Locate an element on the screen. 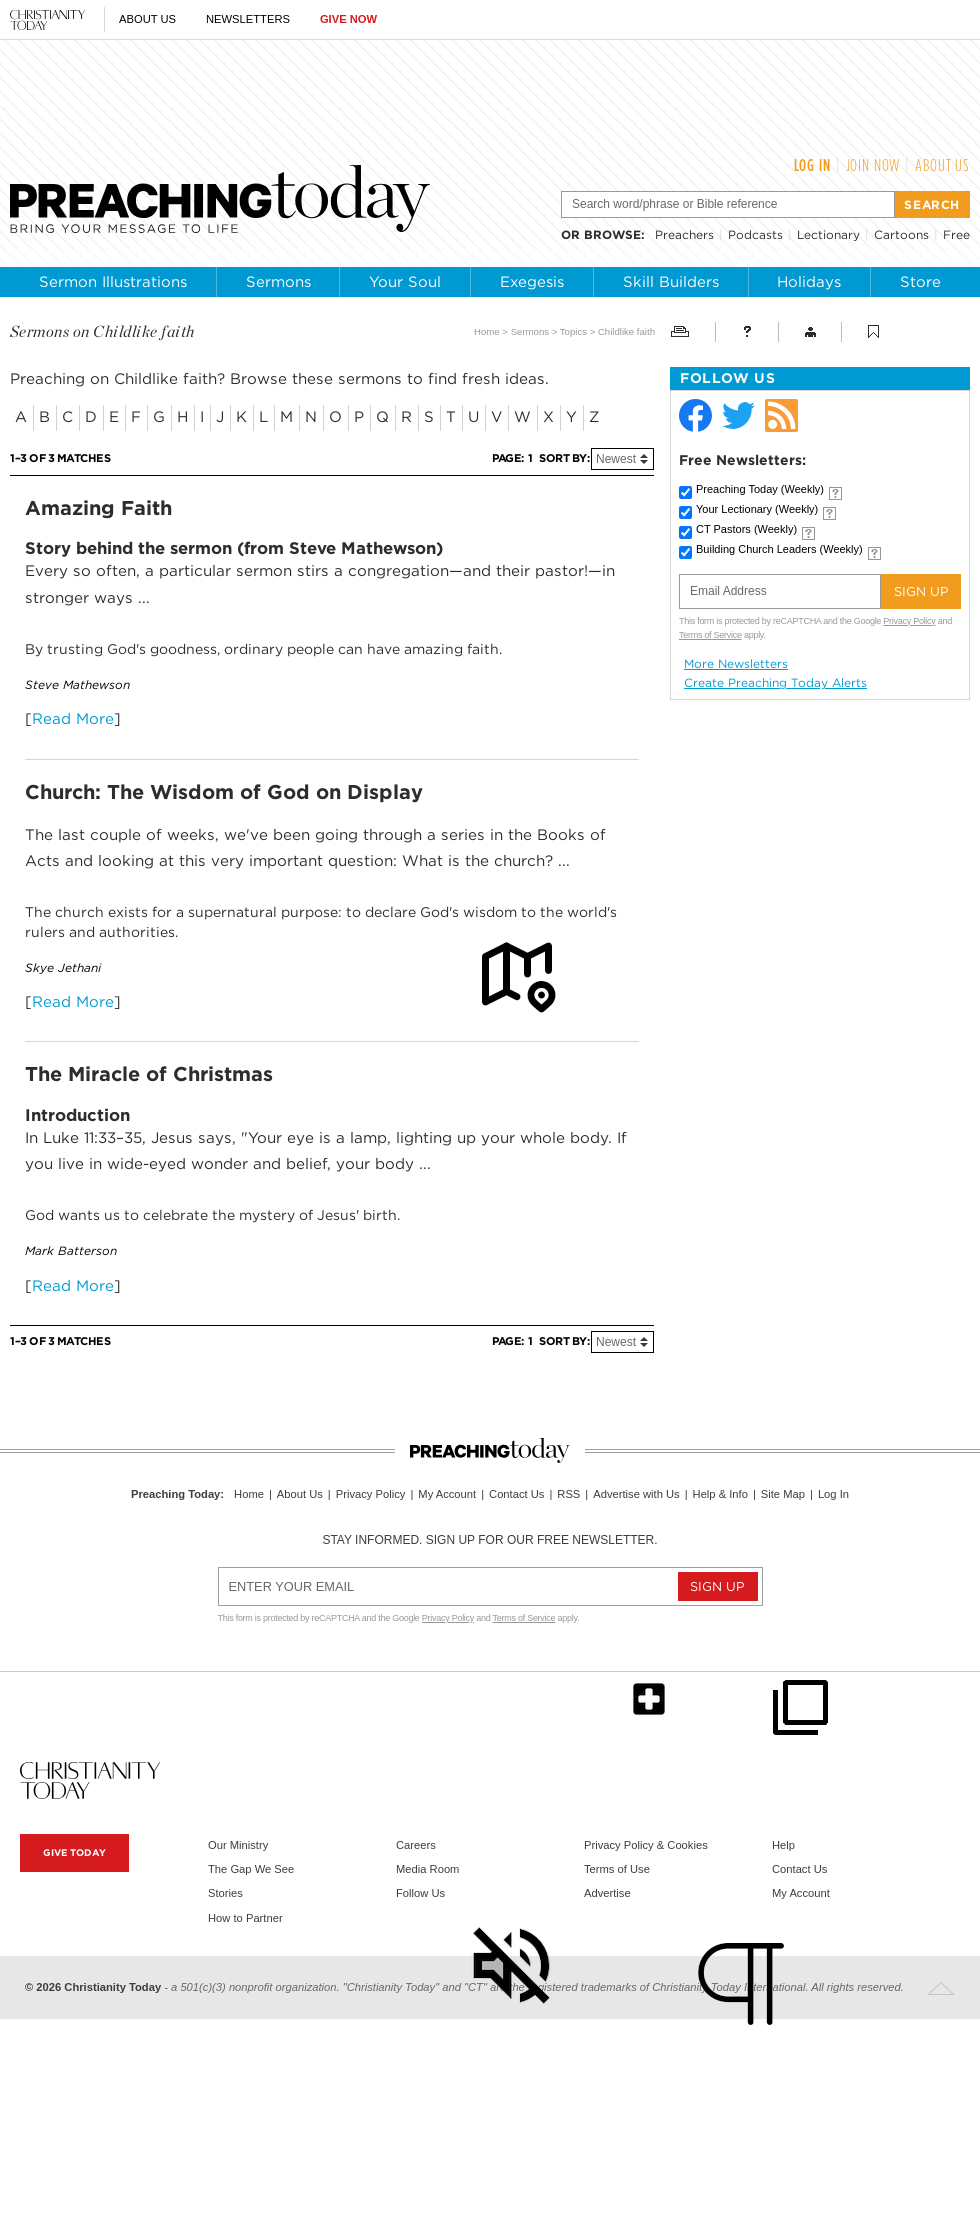 Image resolution: width=980 pixels, height=2226 pixels. toggle paragraph formatting is located at coordinates (743, 1984).